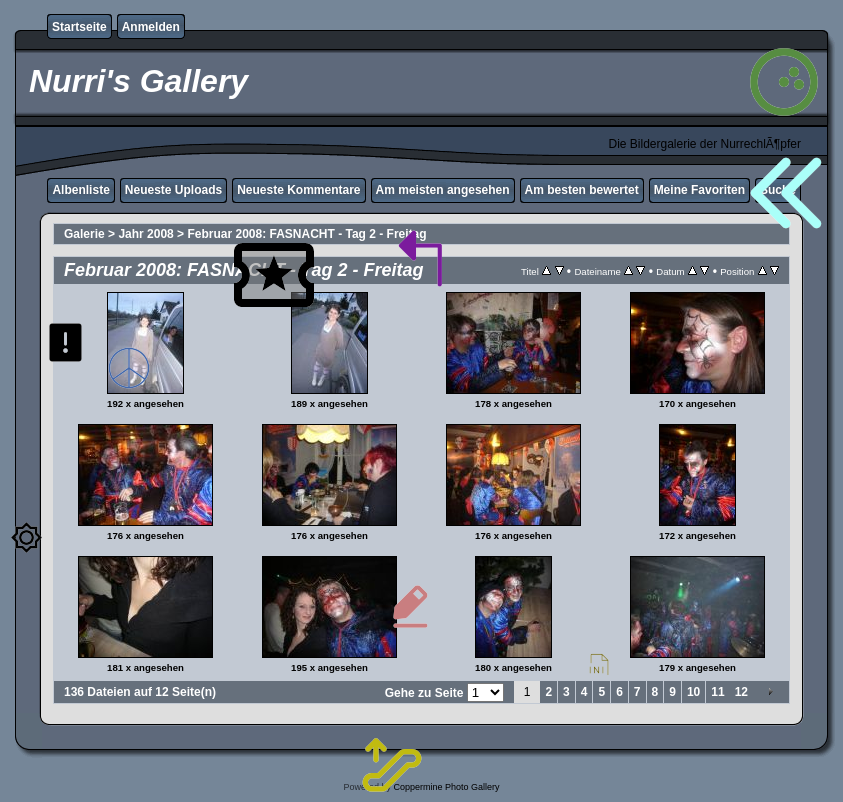 Image resolution: width=843 pixels, height=802 pixels. What do you see at coordinates (65, 342) in the screenshot?
I see `indicates a warning or alert requiring attention` at bounding box center [65, 342].